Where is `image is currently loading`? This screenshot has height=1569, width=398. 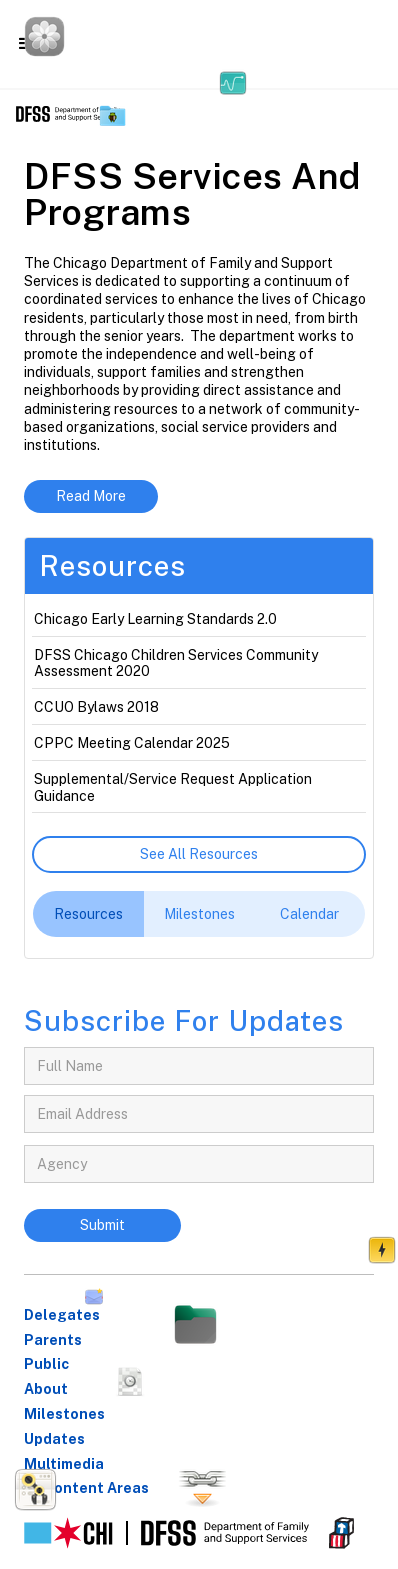
image is currently loading is located at coordinates (130, 1381).